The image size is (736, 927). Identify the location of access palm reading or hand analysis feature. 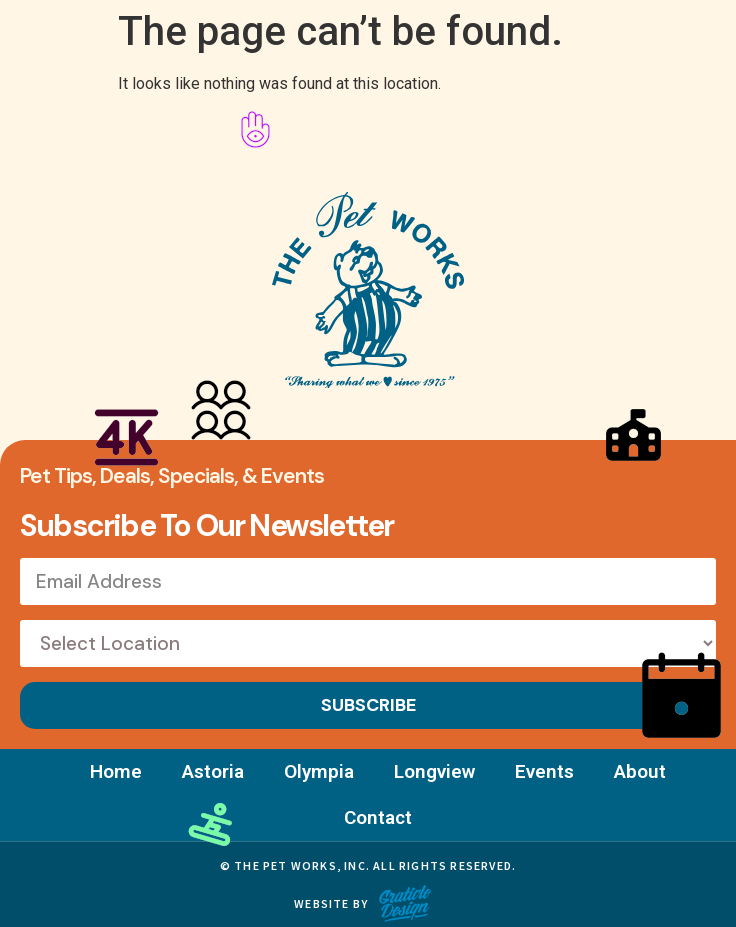
(255, 129).